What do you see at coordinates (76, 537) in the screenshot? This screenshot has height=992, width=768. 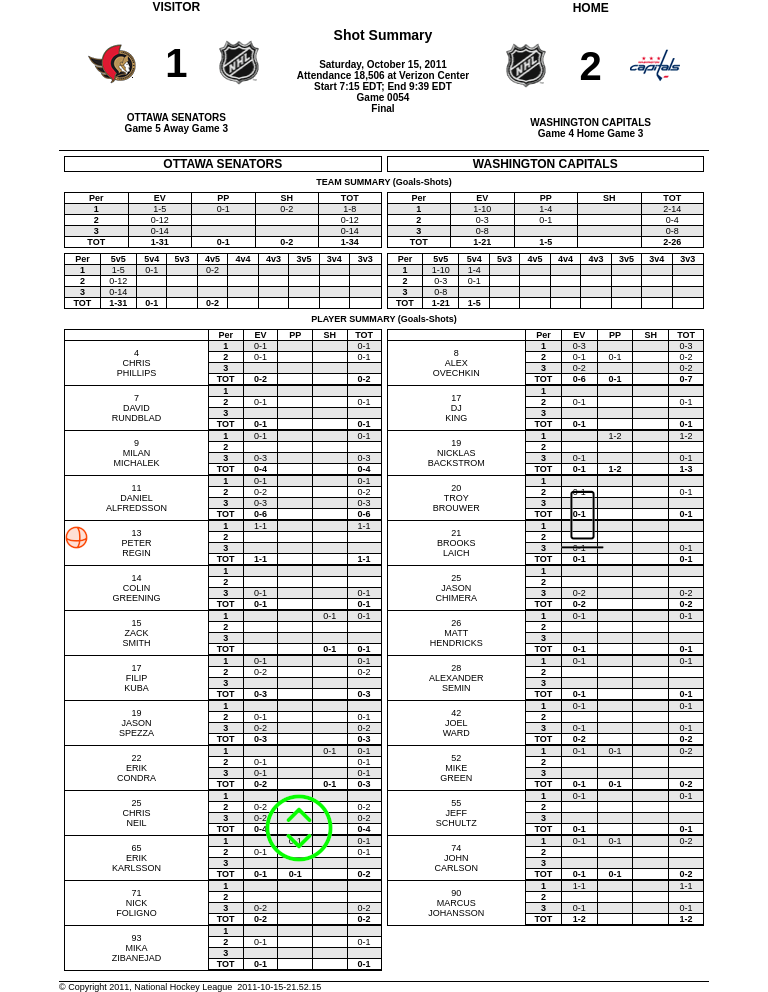 I see `access global or worldwide settings` at bounding box center [76, 537].